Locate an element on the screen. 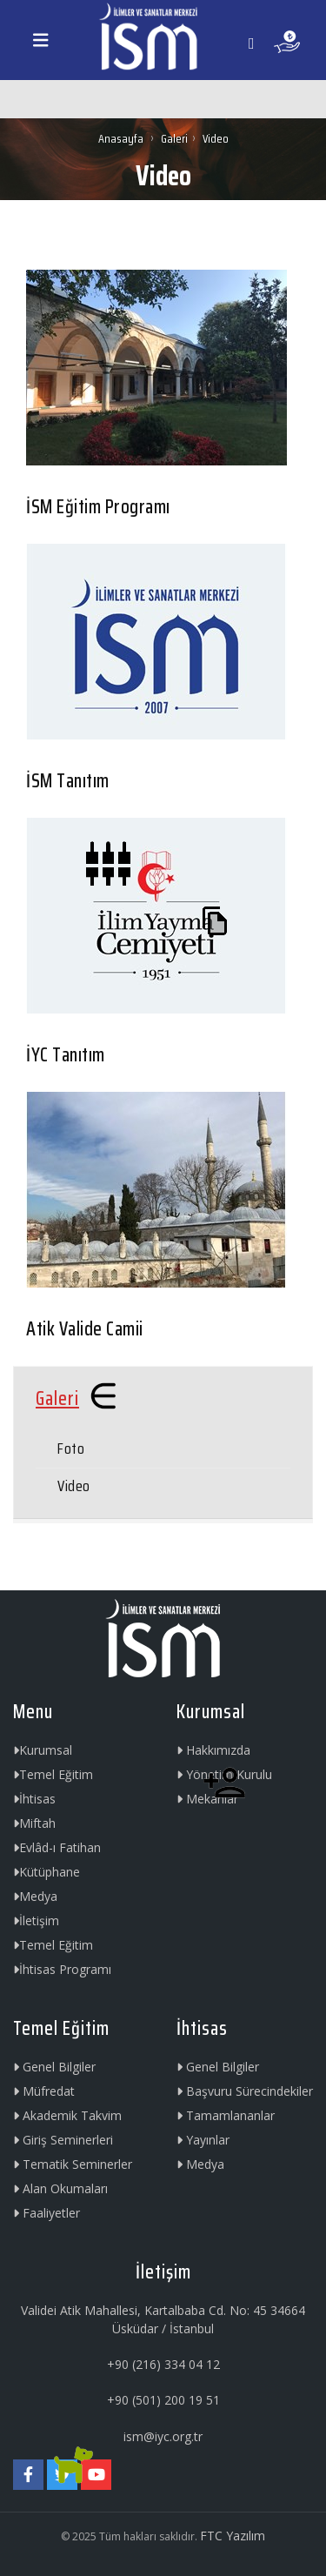  view pet-related services or features is located at coordinates (73, 2466).